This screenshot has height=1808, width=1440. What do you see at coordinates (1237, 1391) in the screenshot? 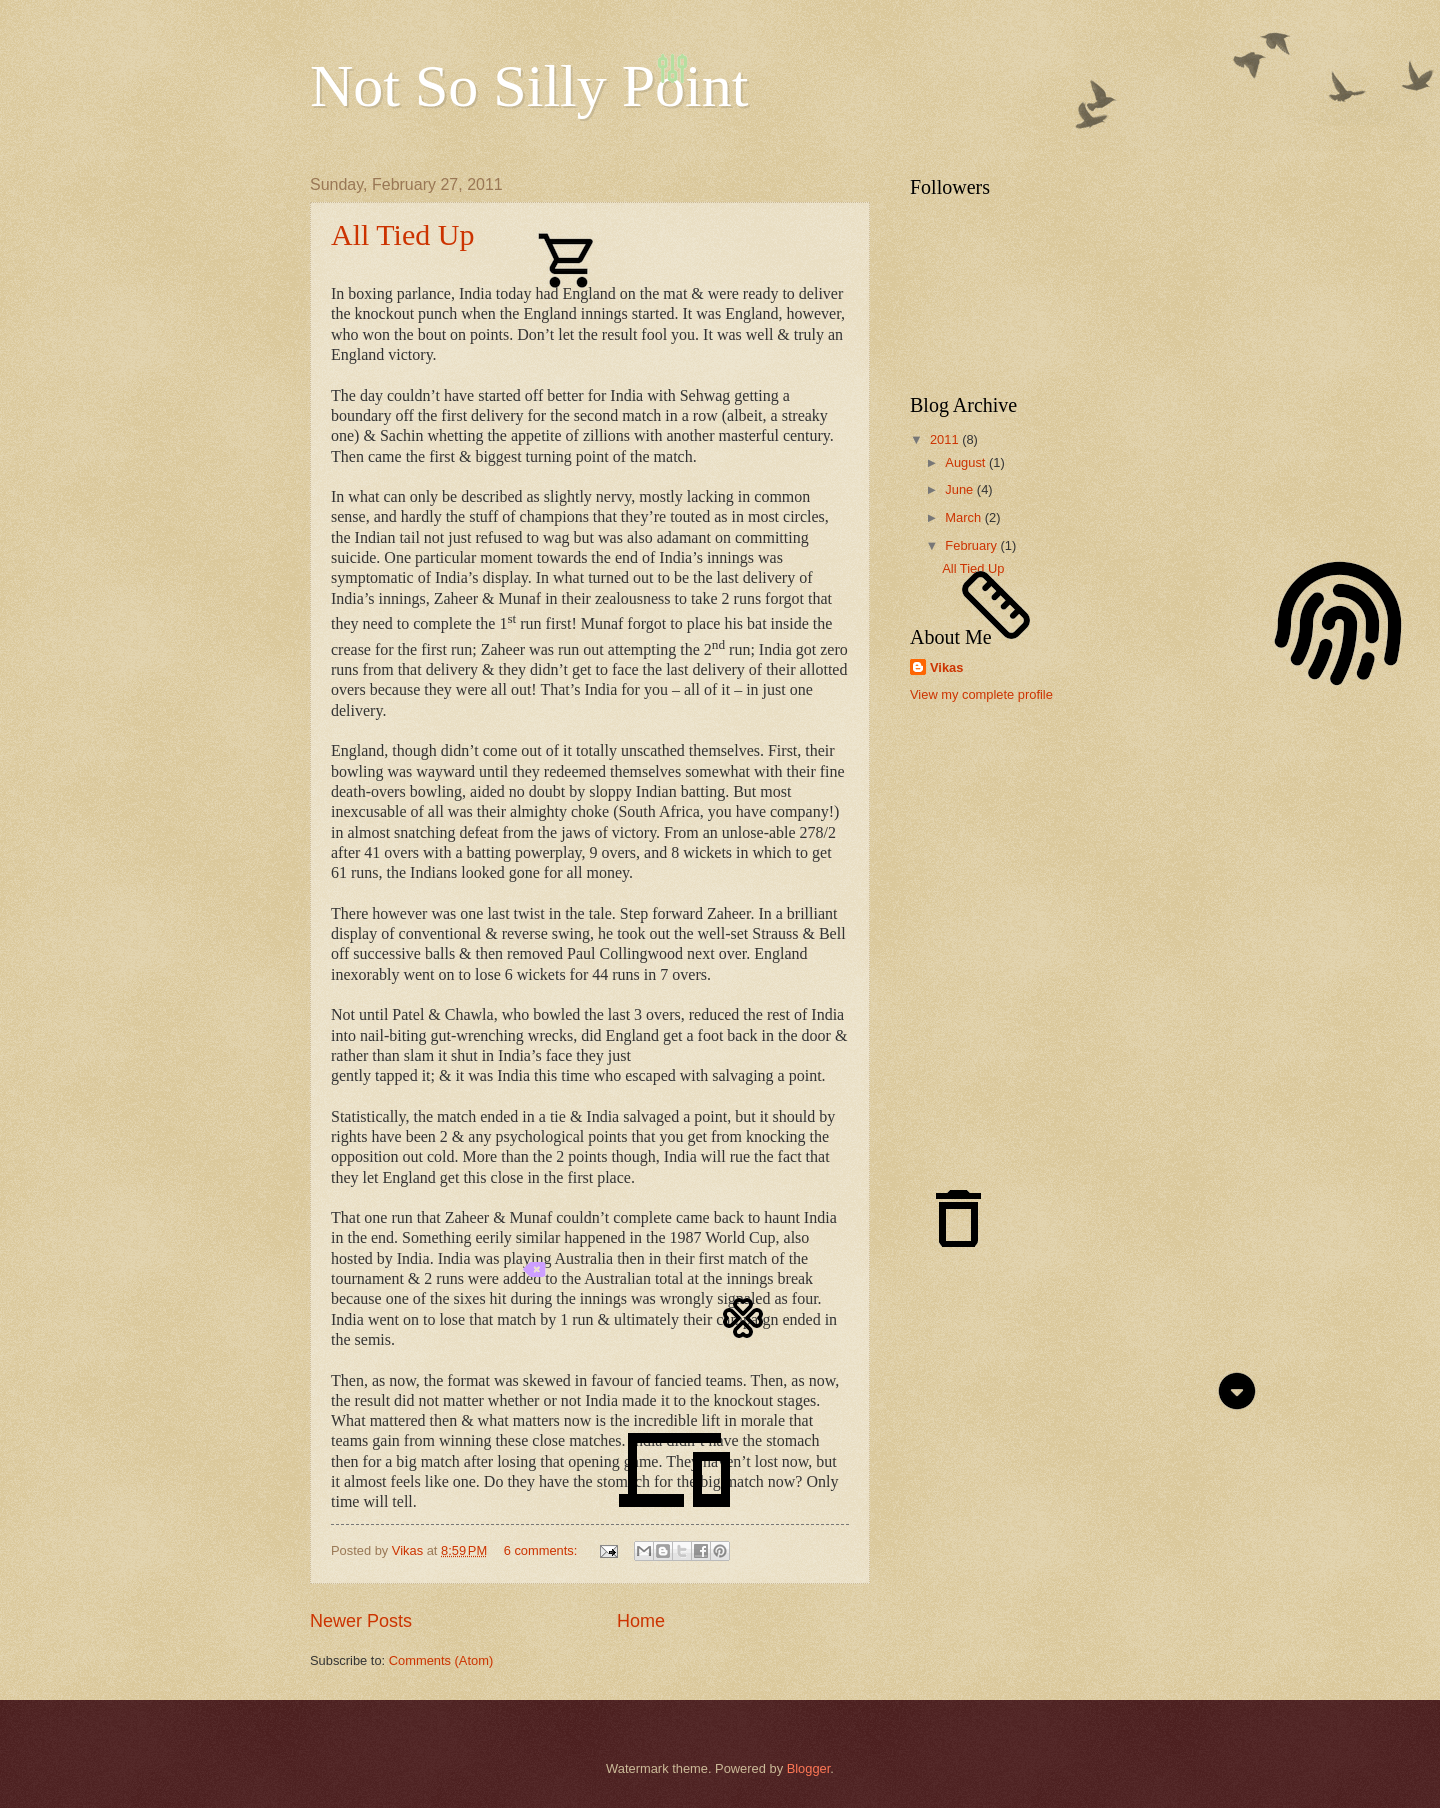
I see `expand dropdown menu` at bounding box center [1237, 1391].